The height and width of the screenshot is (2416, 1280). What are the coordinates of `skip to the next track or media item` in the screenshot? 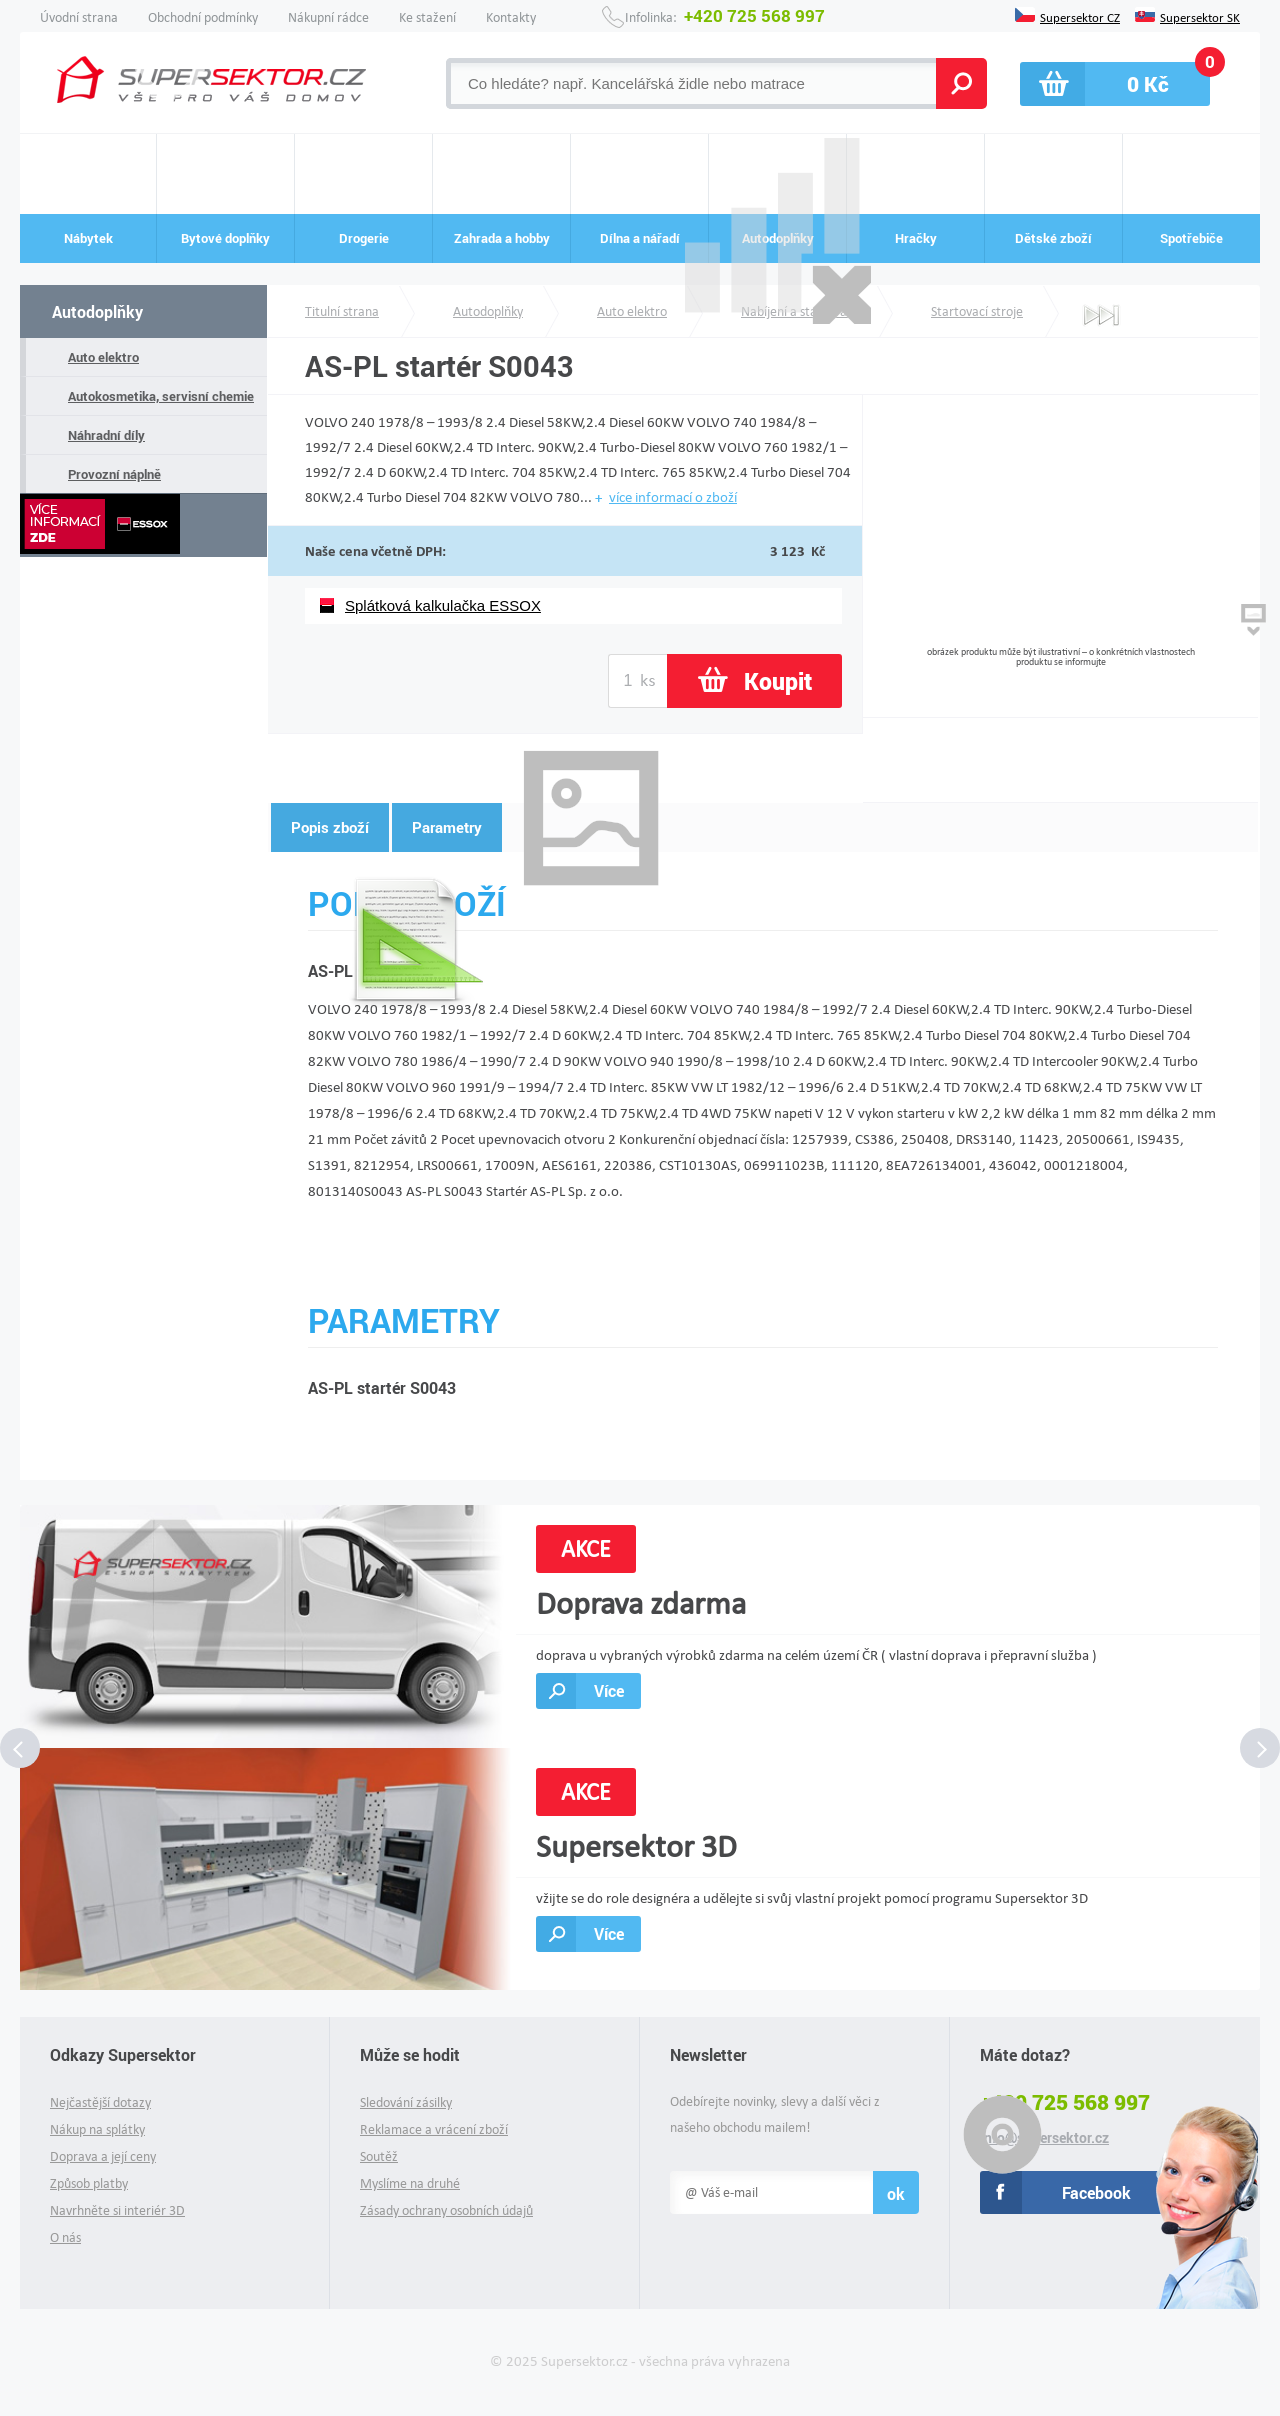 It's located at (1101, 315).